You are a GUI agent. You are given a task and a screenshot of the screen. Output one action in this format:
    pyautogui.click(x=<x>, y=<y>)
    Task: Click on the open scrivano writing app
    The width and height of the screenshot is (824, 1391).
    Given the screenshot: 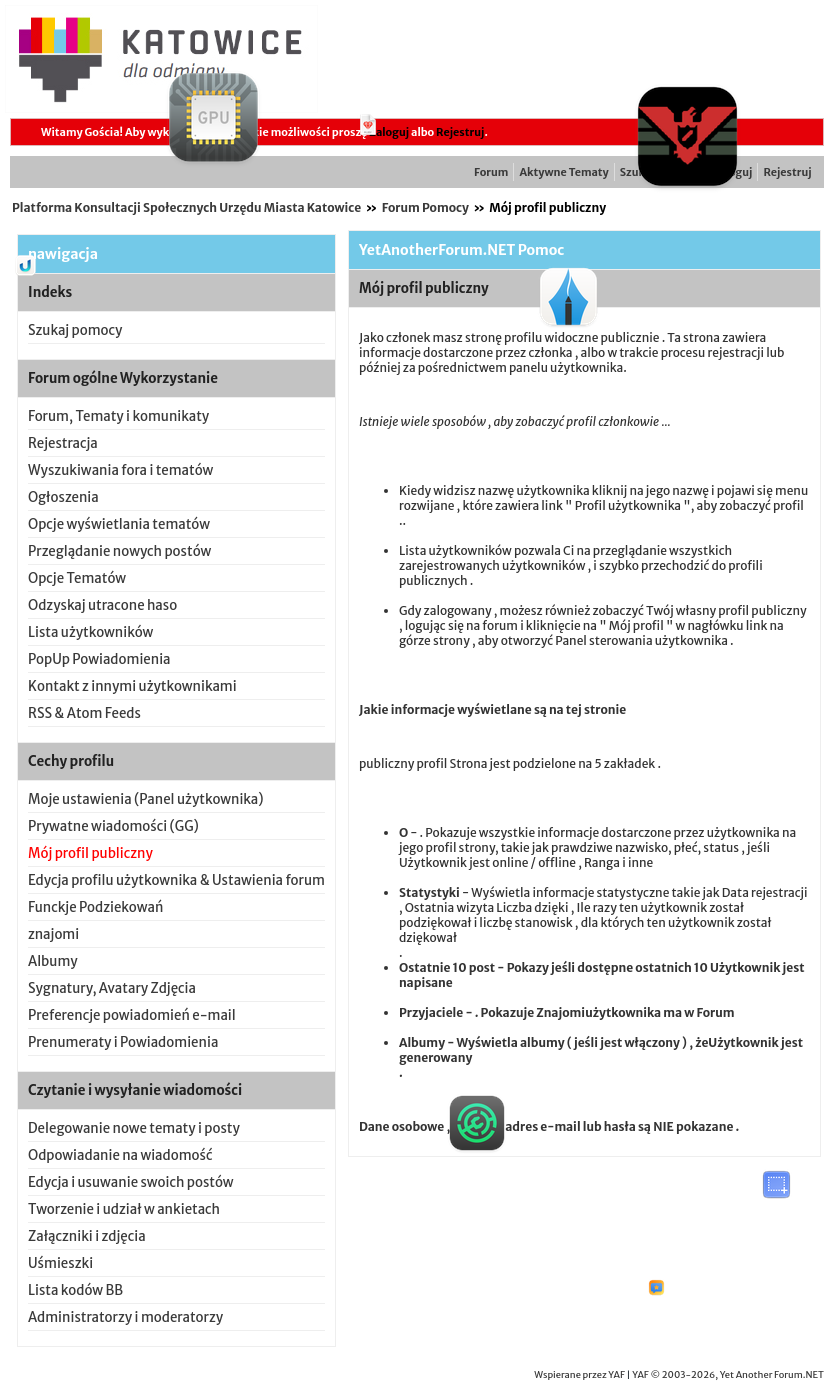 What is the action you would take?
    pyautogui.click(x=568, y=296)
    